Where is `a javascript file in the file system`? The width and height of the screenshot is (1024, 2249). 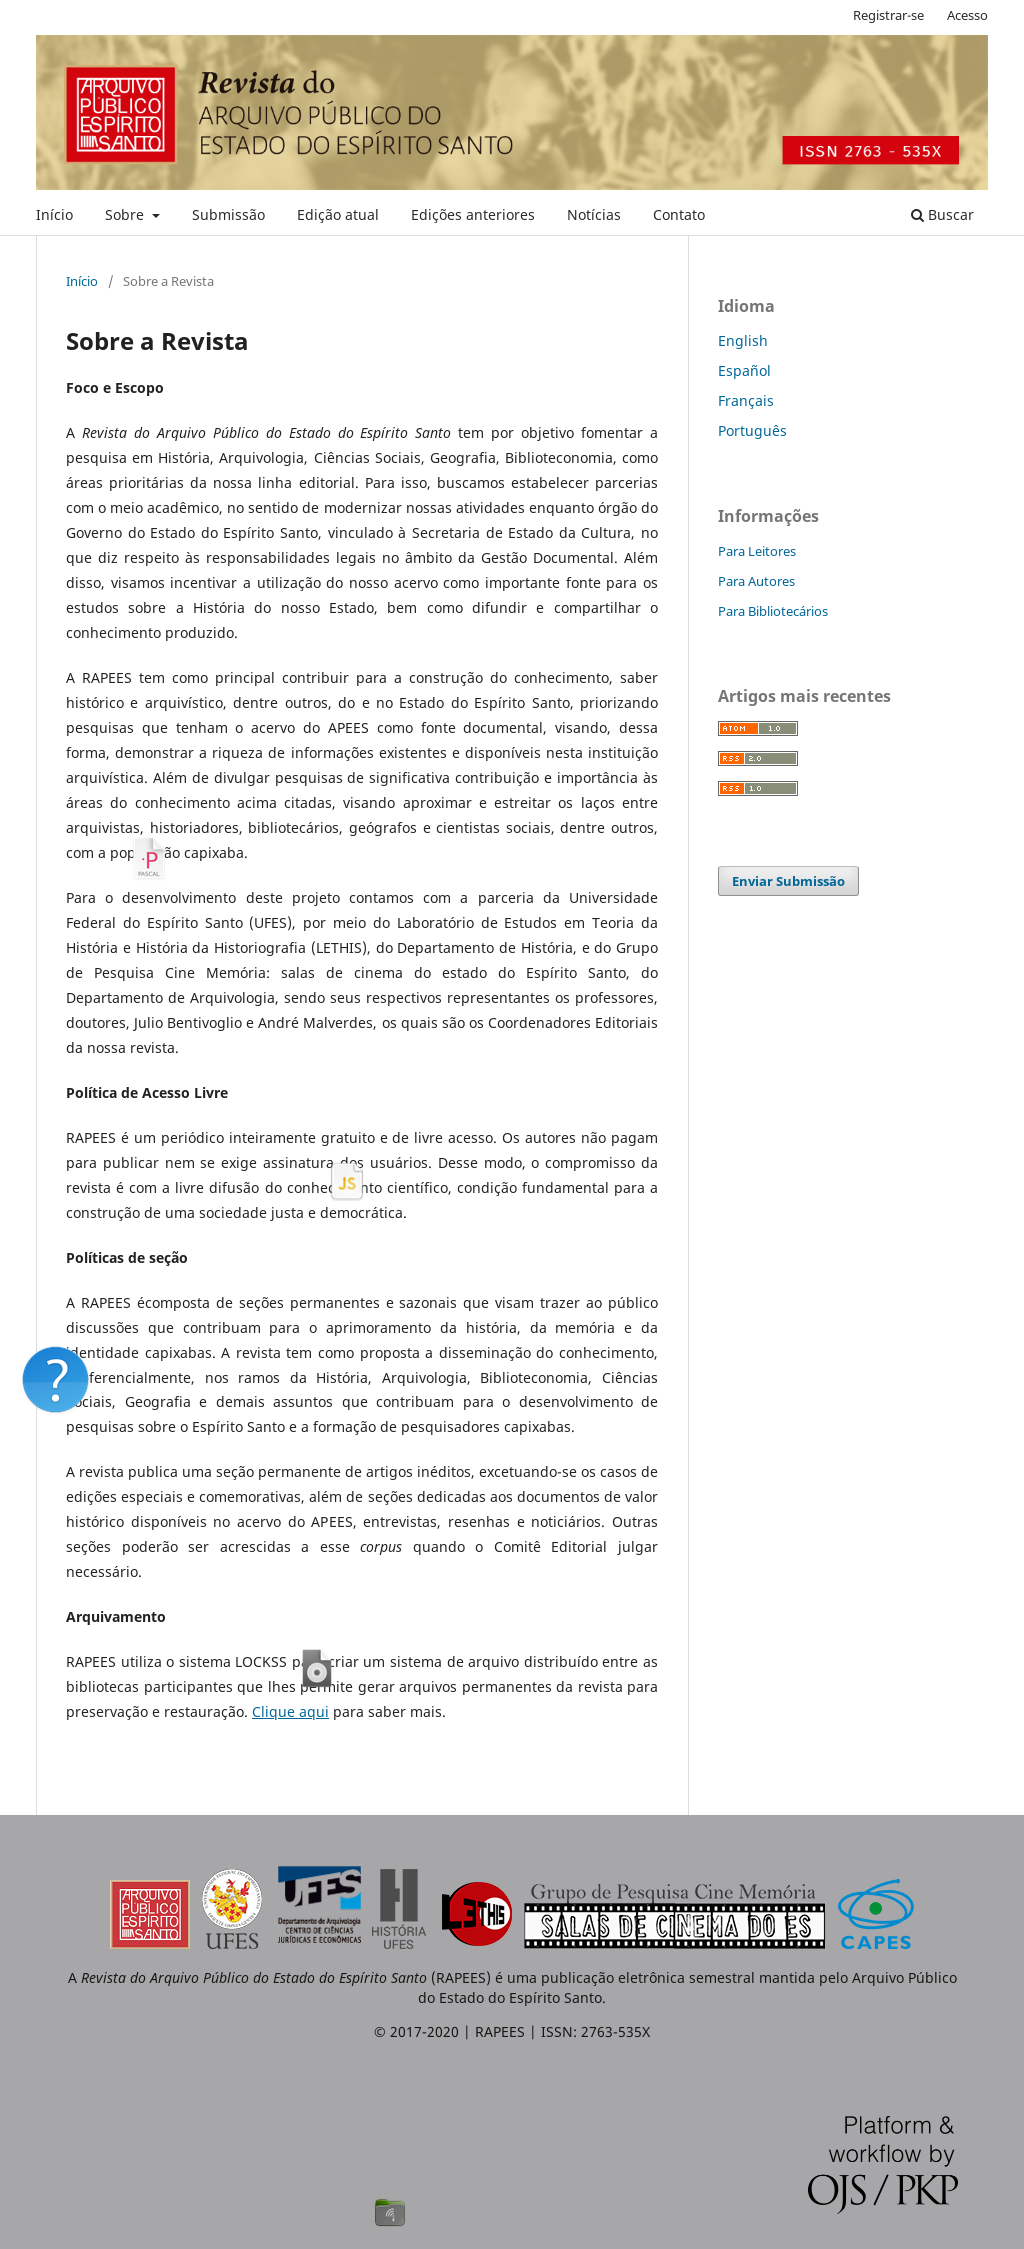 a javascript file in the file system is located at coordinates (347, 1181).